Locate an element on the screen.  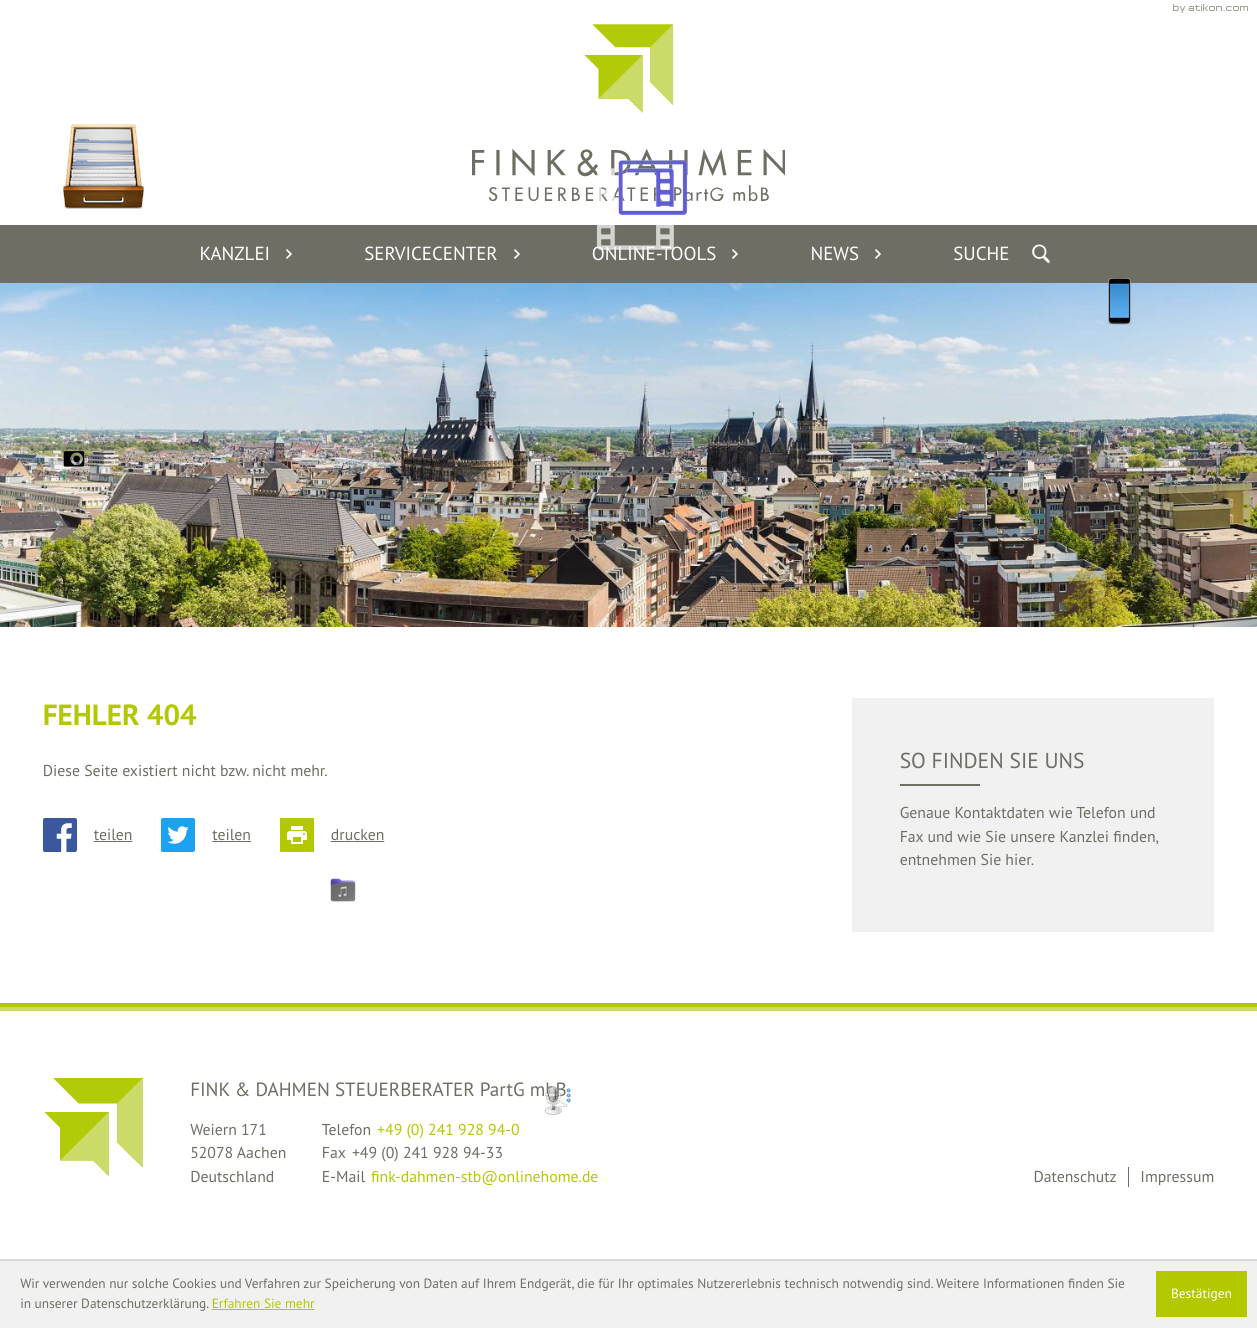
open your music folder is located at coordinates (343, 890).